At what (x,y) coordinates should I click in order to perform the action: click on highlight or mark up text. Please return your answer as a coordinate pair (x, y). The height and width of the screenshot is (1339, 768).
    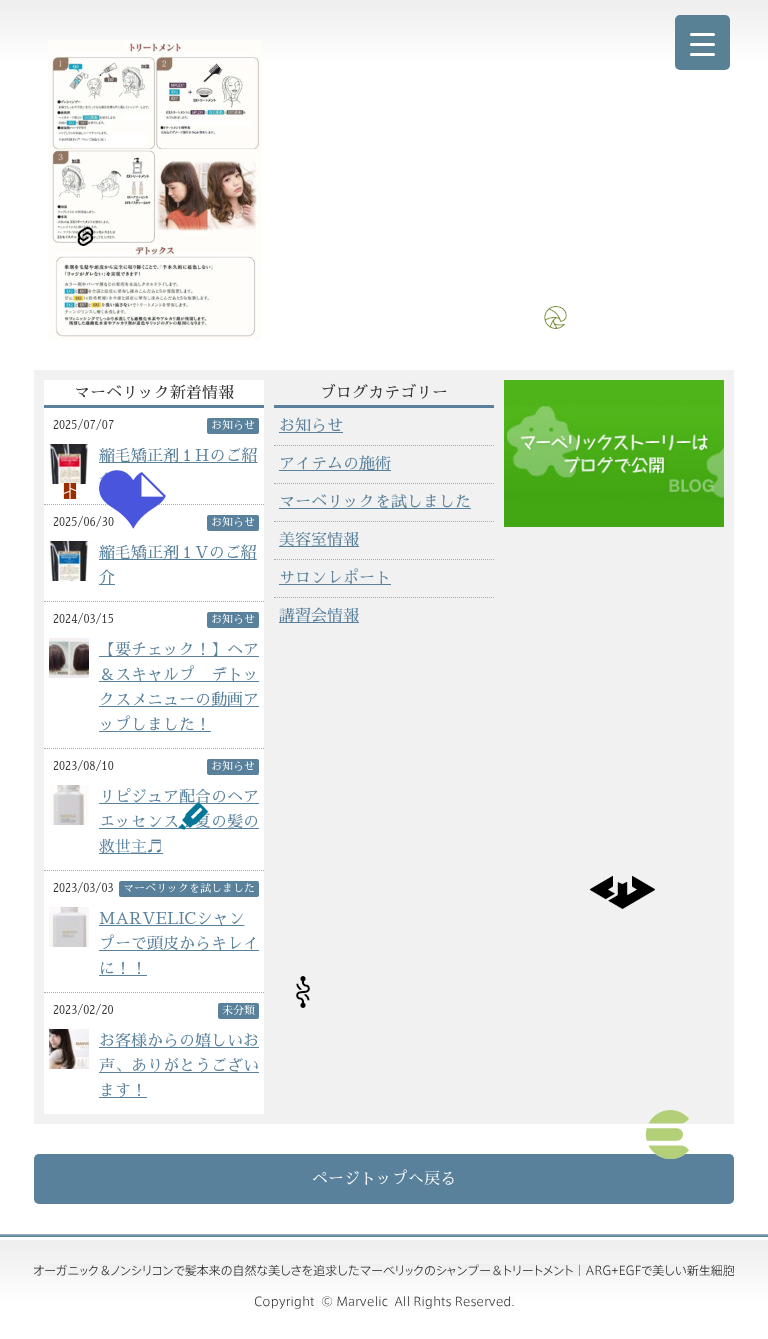
    Looking at the image, I should click on (193, 816).